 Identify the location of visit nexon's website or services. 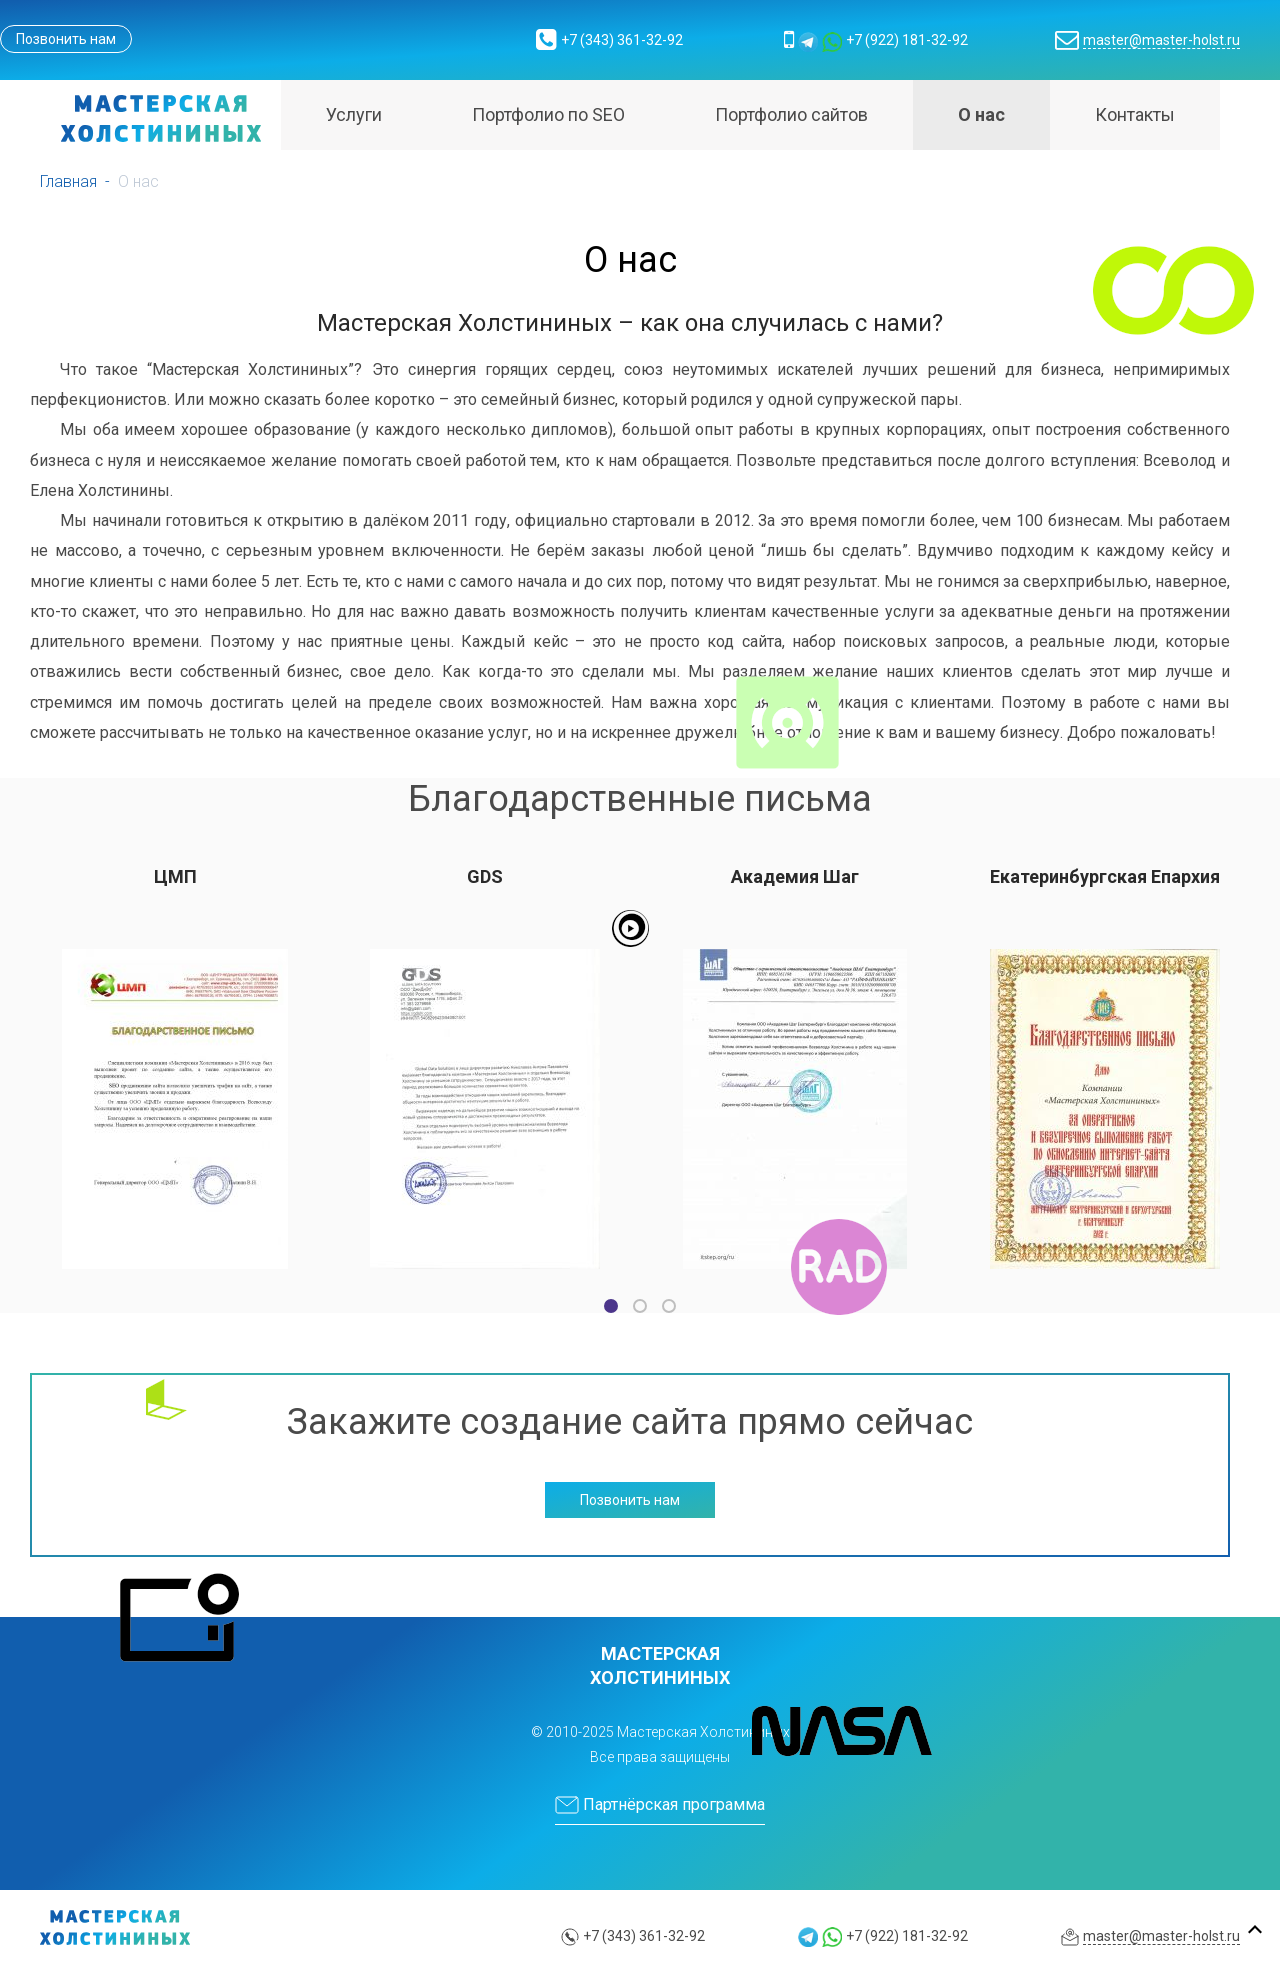
(166, 1399).